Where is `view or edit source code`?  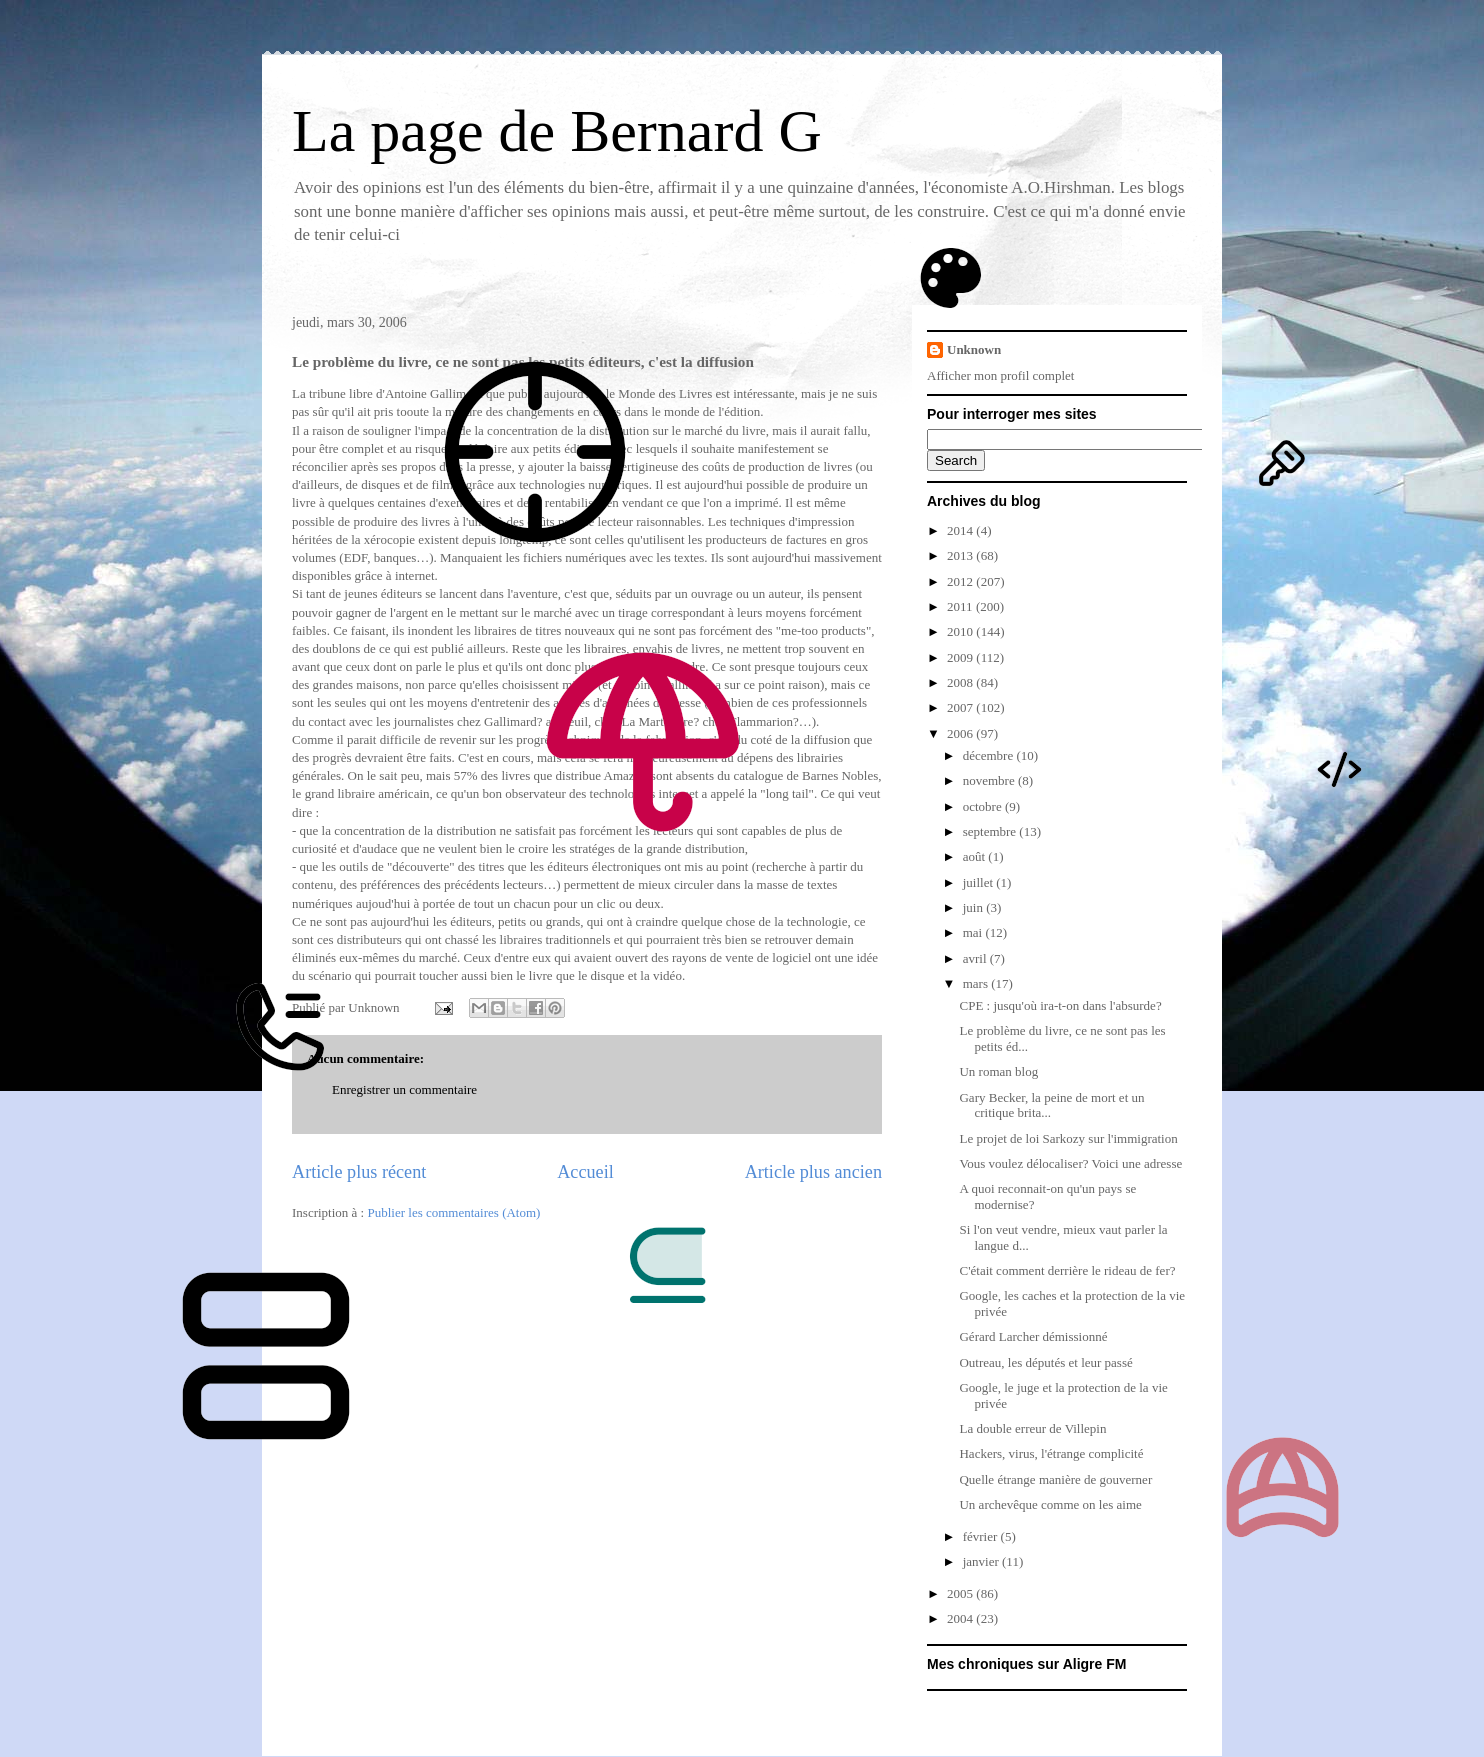
view or edit source code is located at coordinates (1339, 769).